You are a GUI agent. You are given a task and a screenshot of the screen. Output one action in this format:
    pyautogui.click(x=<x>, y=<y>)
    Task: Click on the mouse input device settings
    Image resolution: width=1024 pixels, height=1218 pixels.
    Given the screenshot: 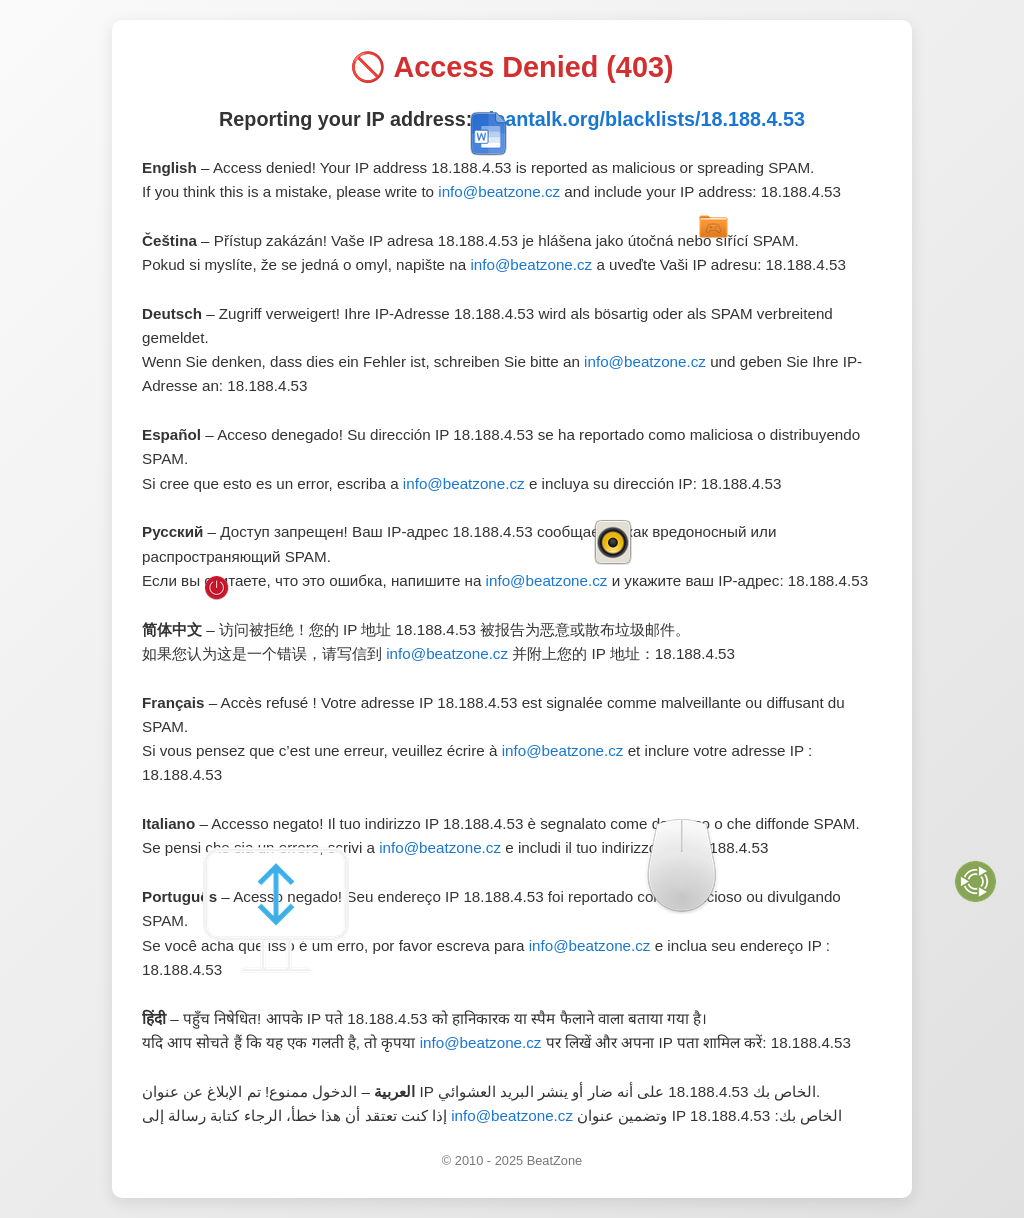 What is the action you would take?
    pyautogui.click(x=682, y=865)
    